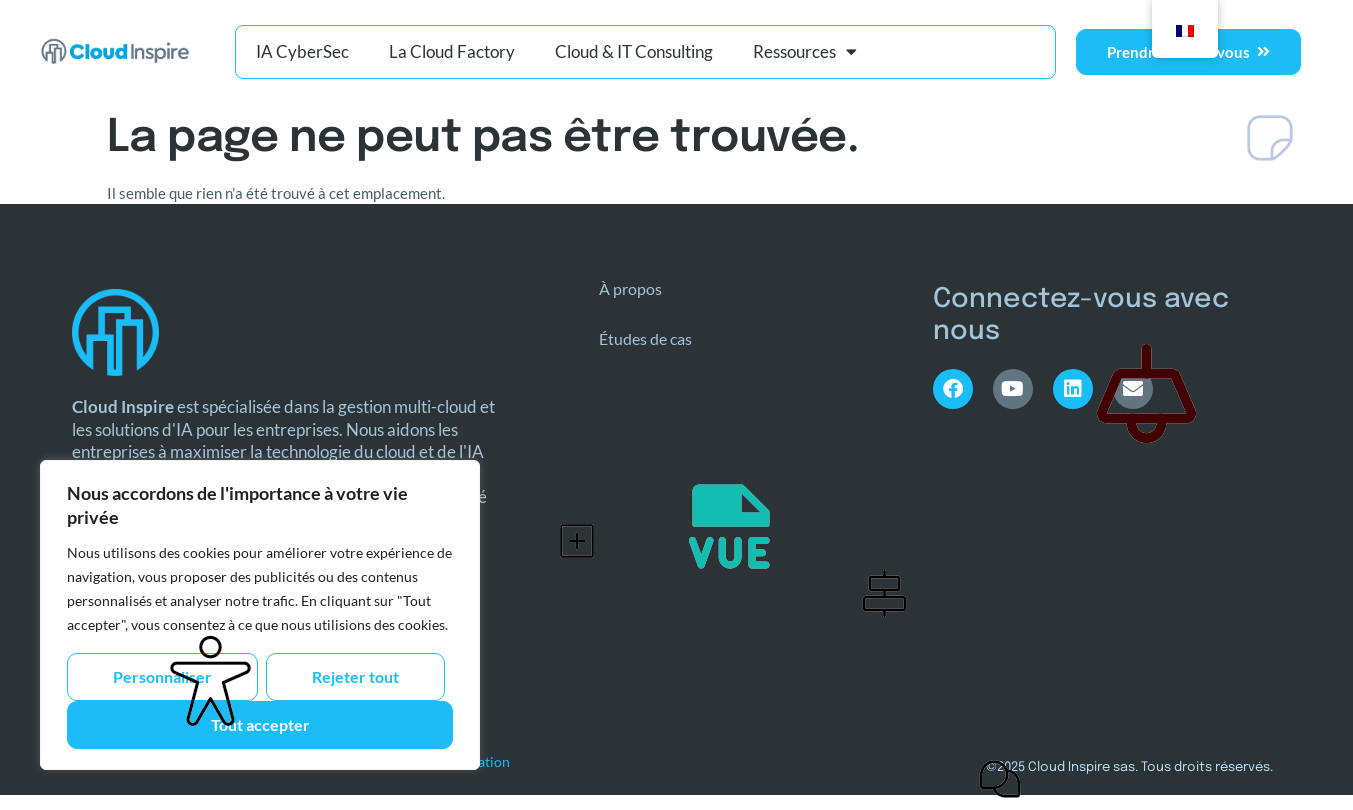 The height and width of the screenshot is (810, 1353). What do you see at coordinates (1000, 779) in the screenshot?
I see `open chat or messaging` at bounding box center [1000, 779].